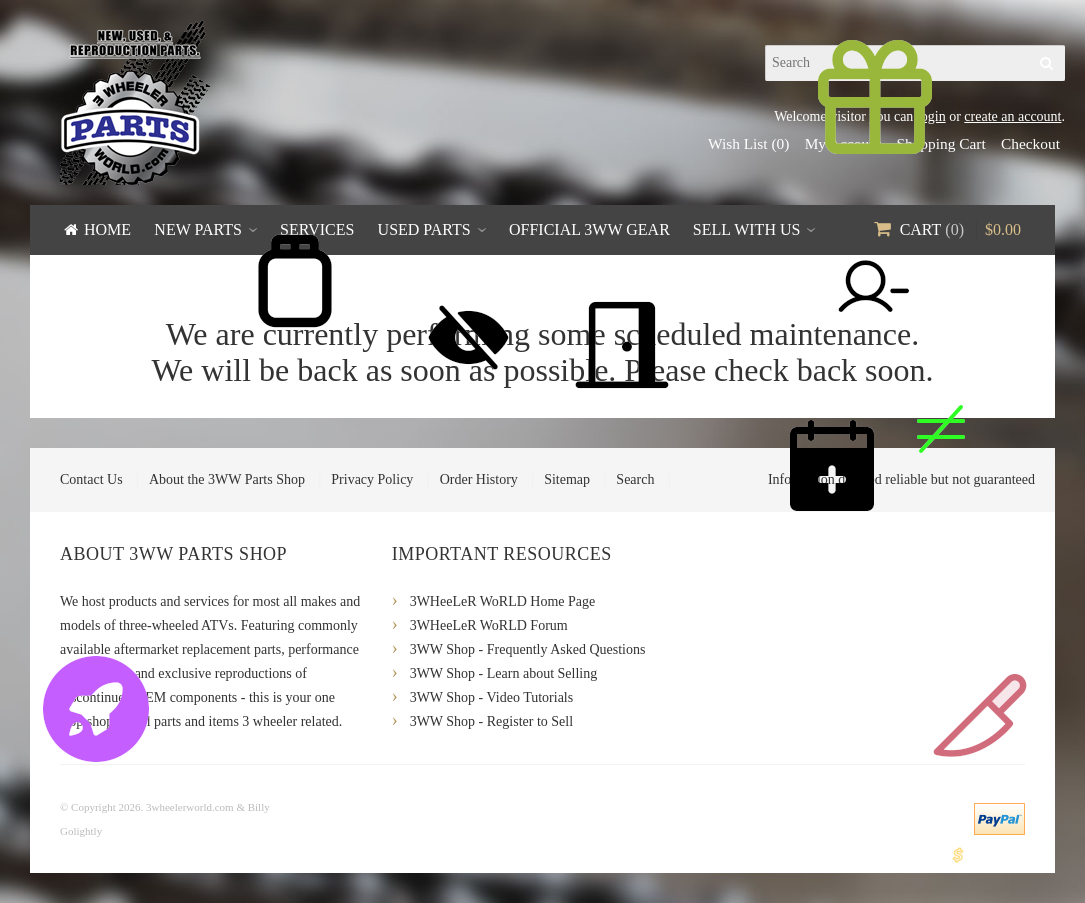 This screenshot has width=1085, height=903. I want to click on log out or exit the application, so click(622, 345).